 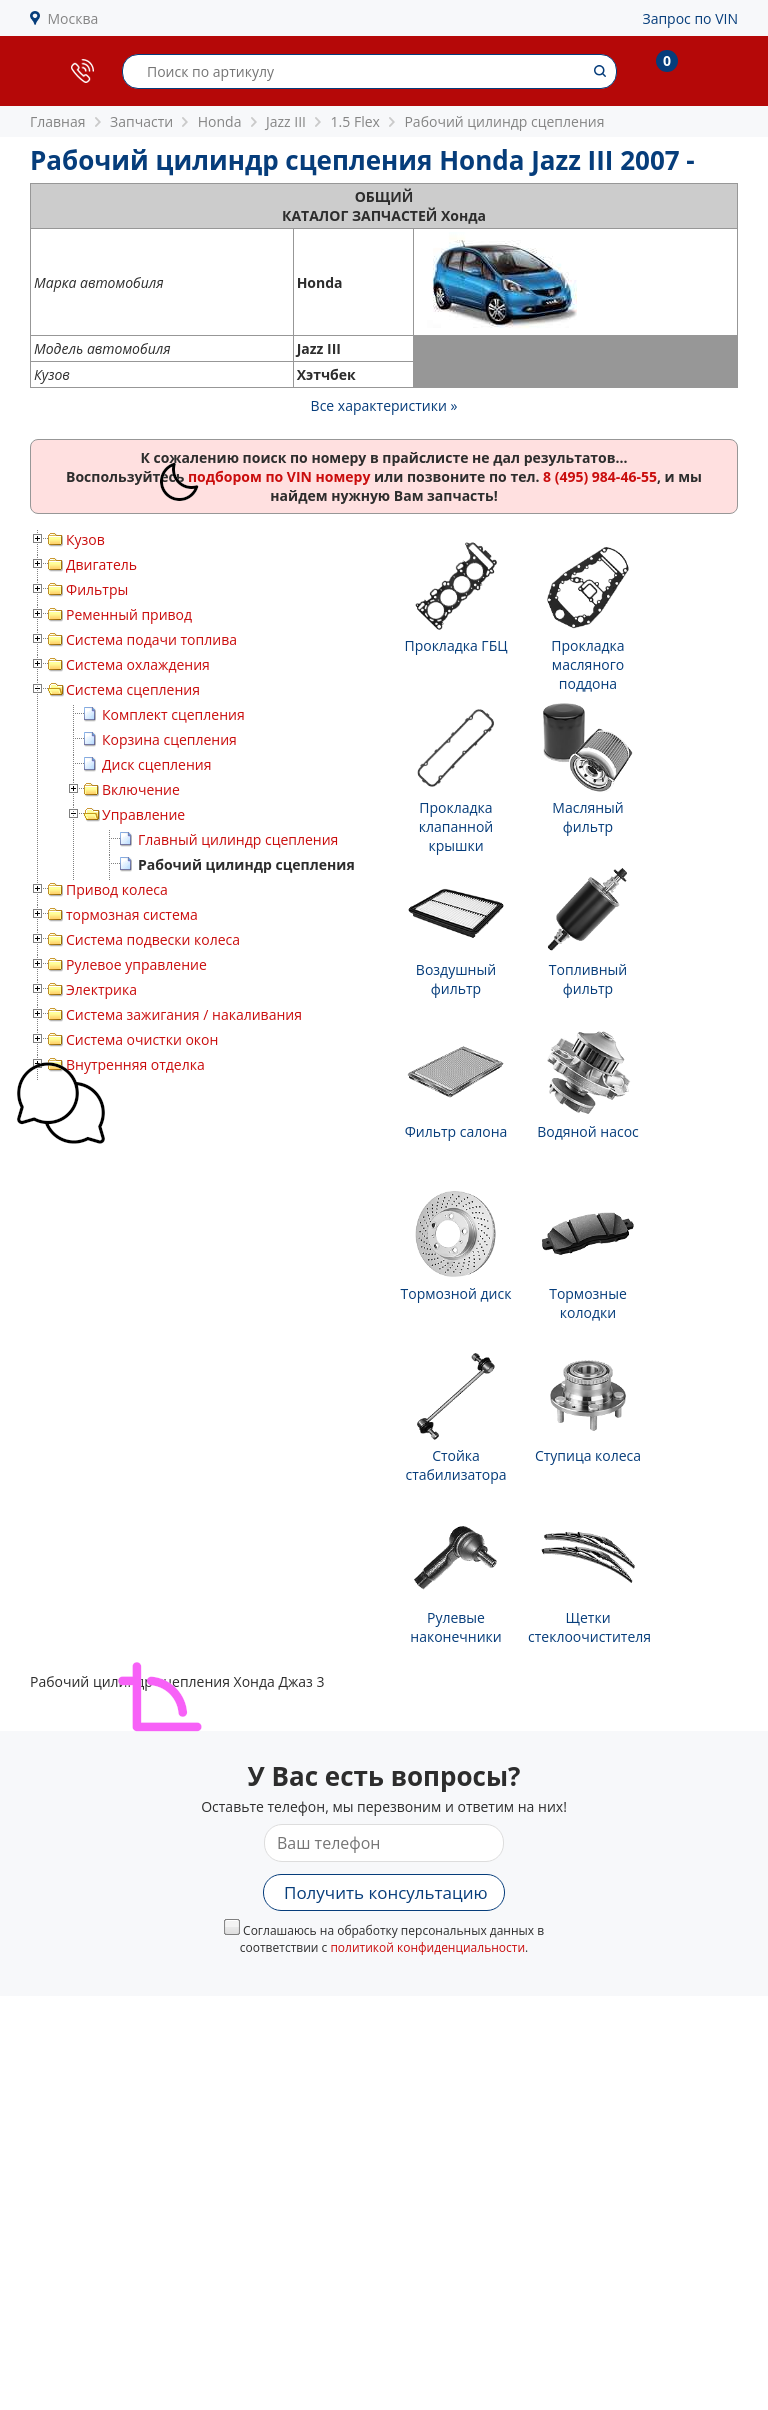 What do you see at coordinates (178, 483) in the screenshot?
I see `toggle dark mode or night theme` at bounding box center [178, 483].